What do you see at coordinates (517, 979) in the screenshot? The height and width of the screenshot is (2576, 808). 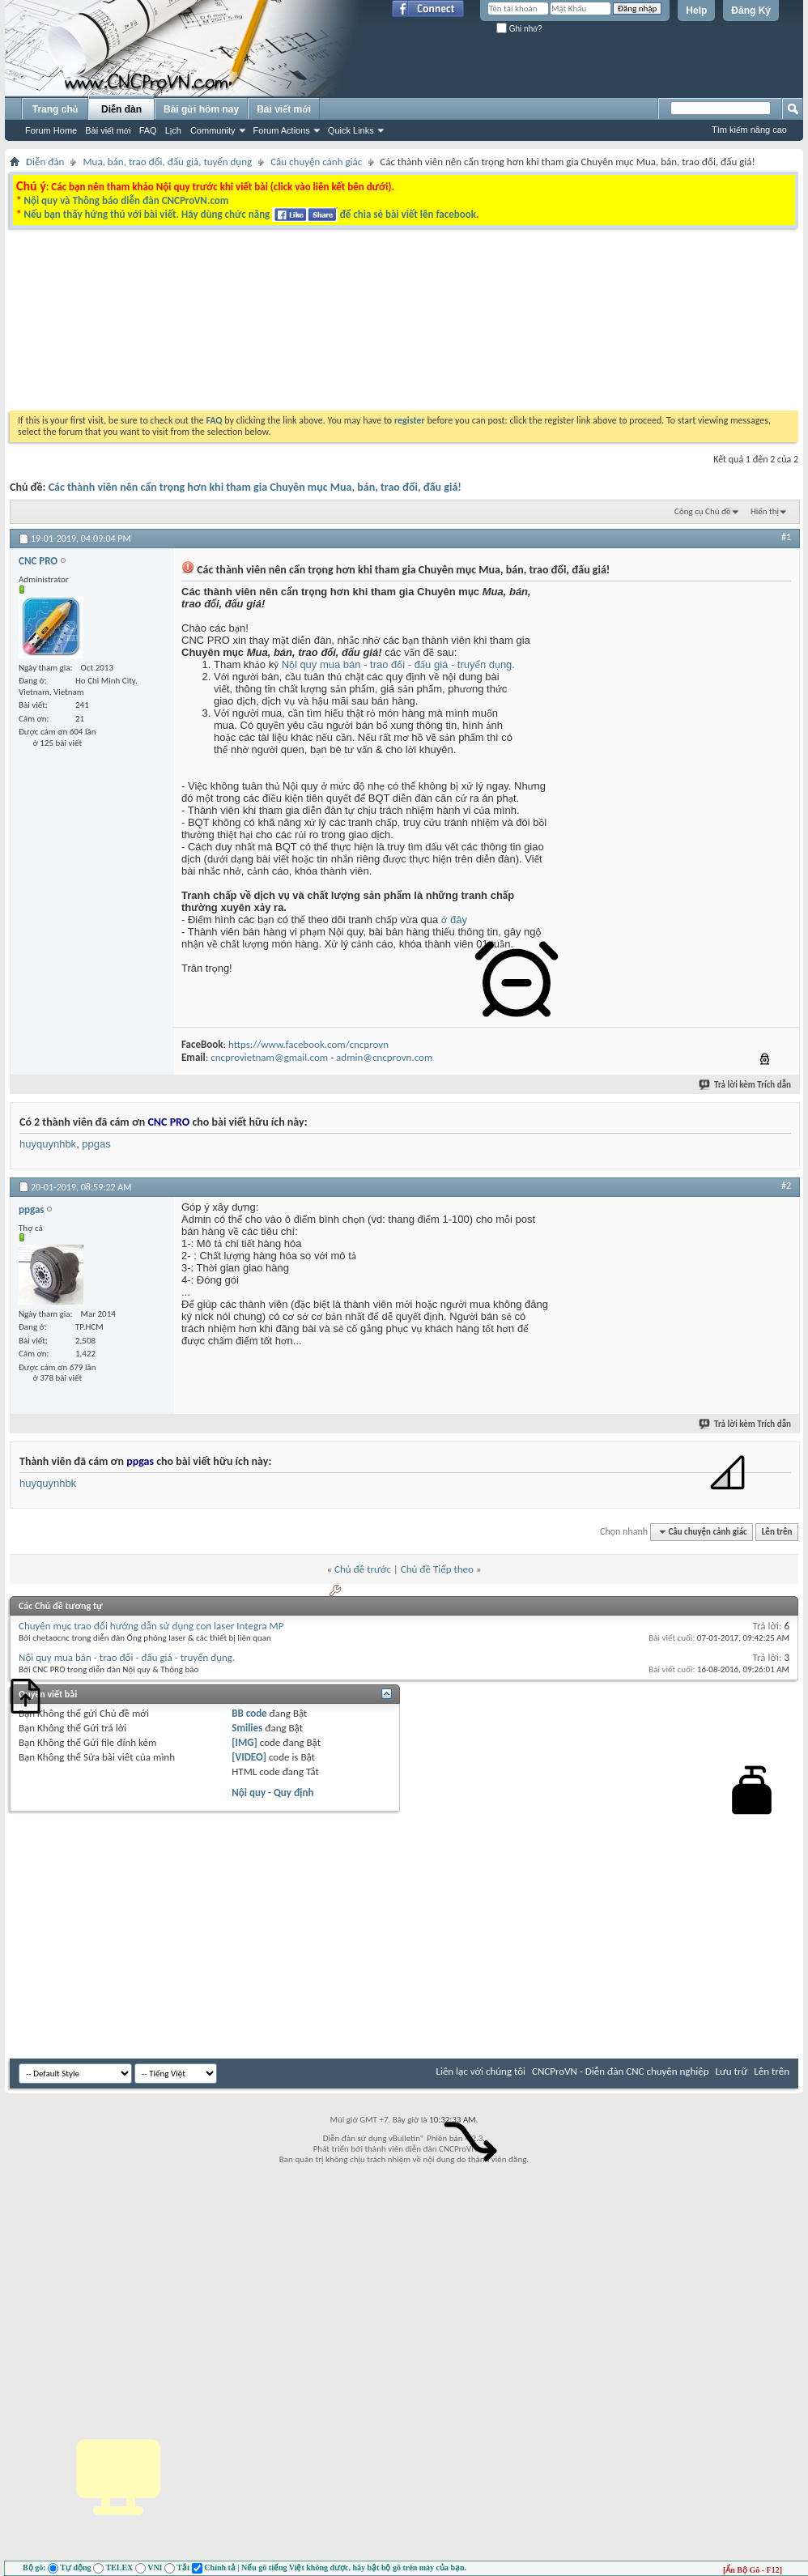 I see `remove or delete an alarm` at bounding box center [517, 979].